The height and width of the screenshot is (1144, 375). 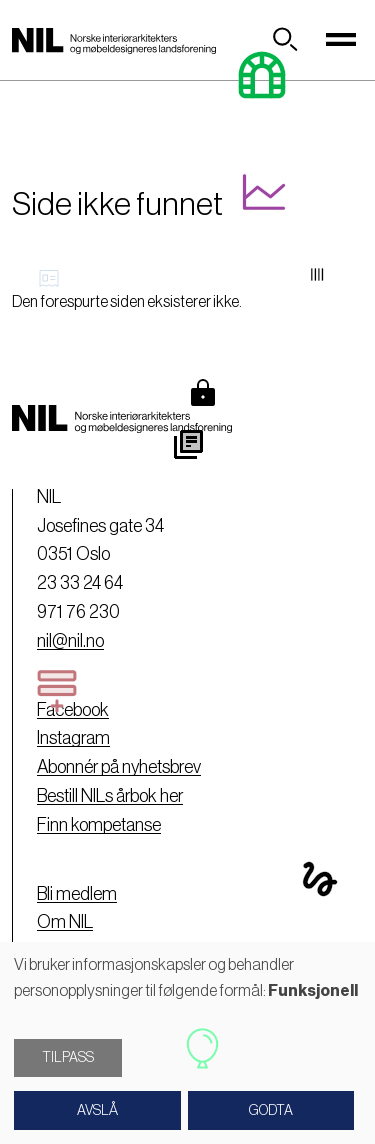 What do you see at coordinates (57, 688) in the screenshot?
I see `add a new row below` at bounding box center [57, 688].